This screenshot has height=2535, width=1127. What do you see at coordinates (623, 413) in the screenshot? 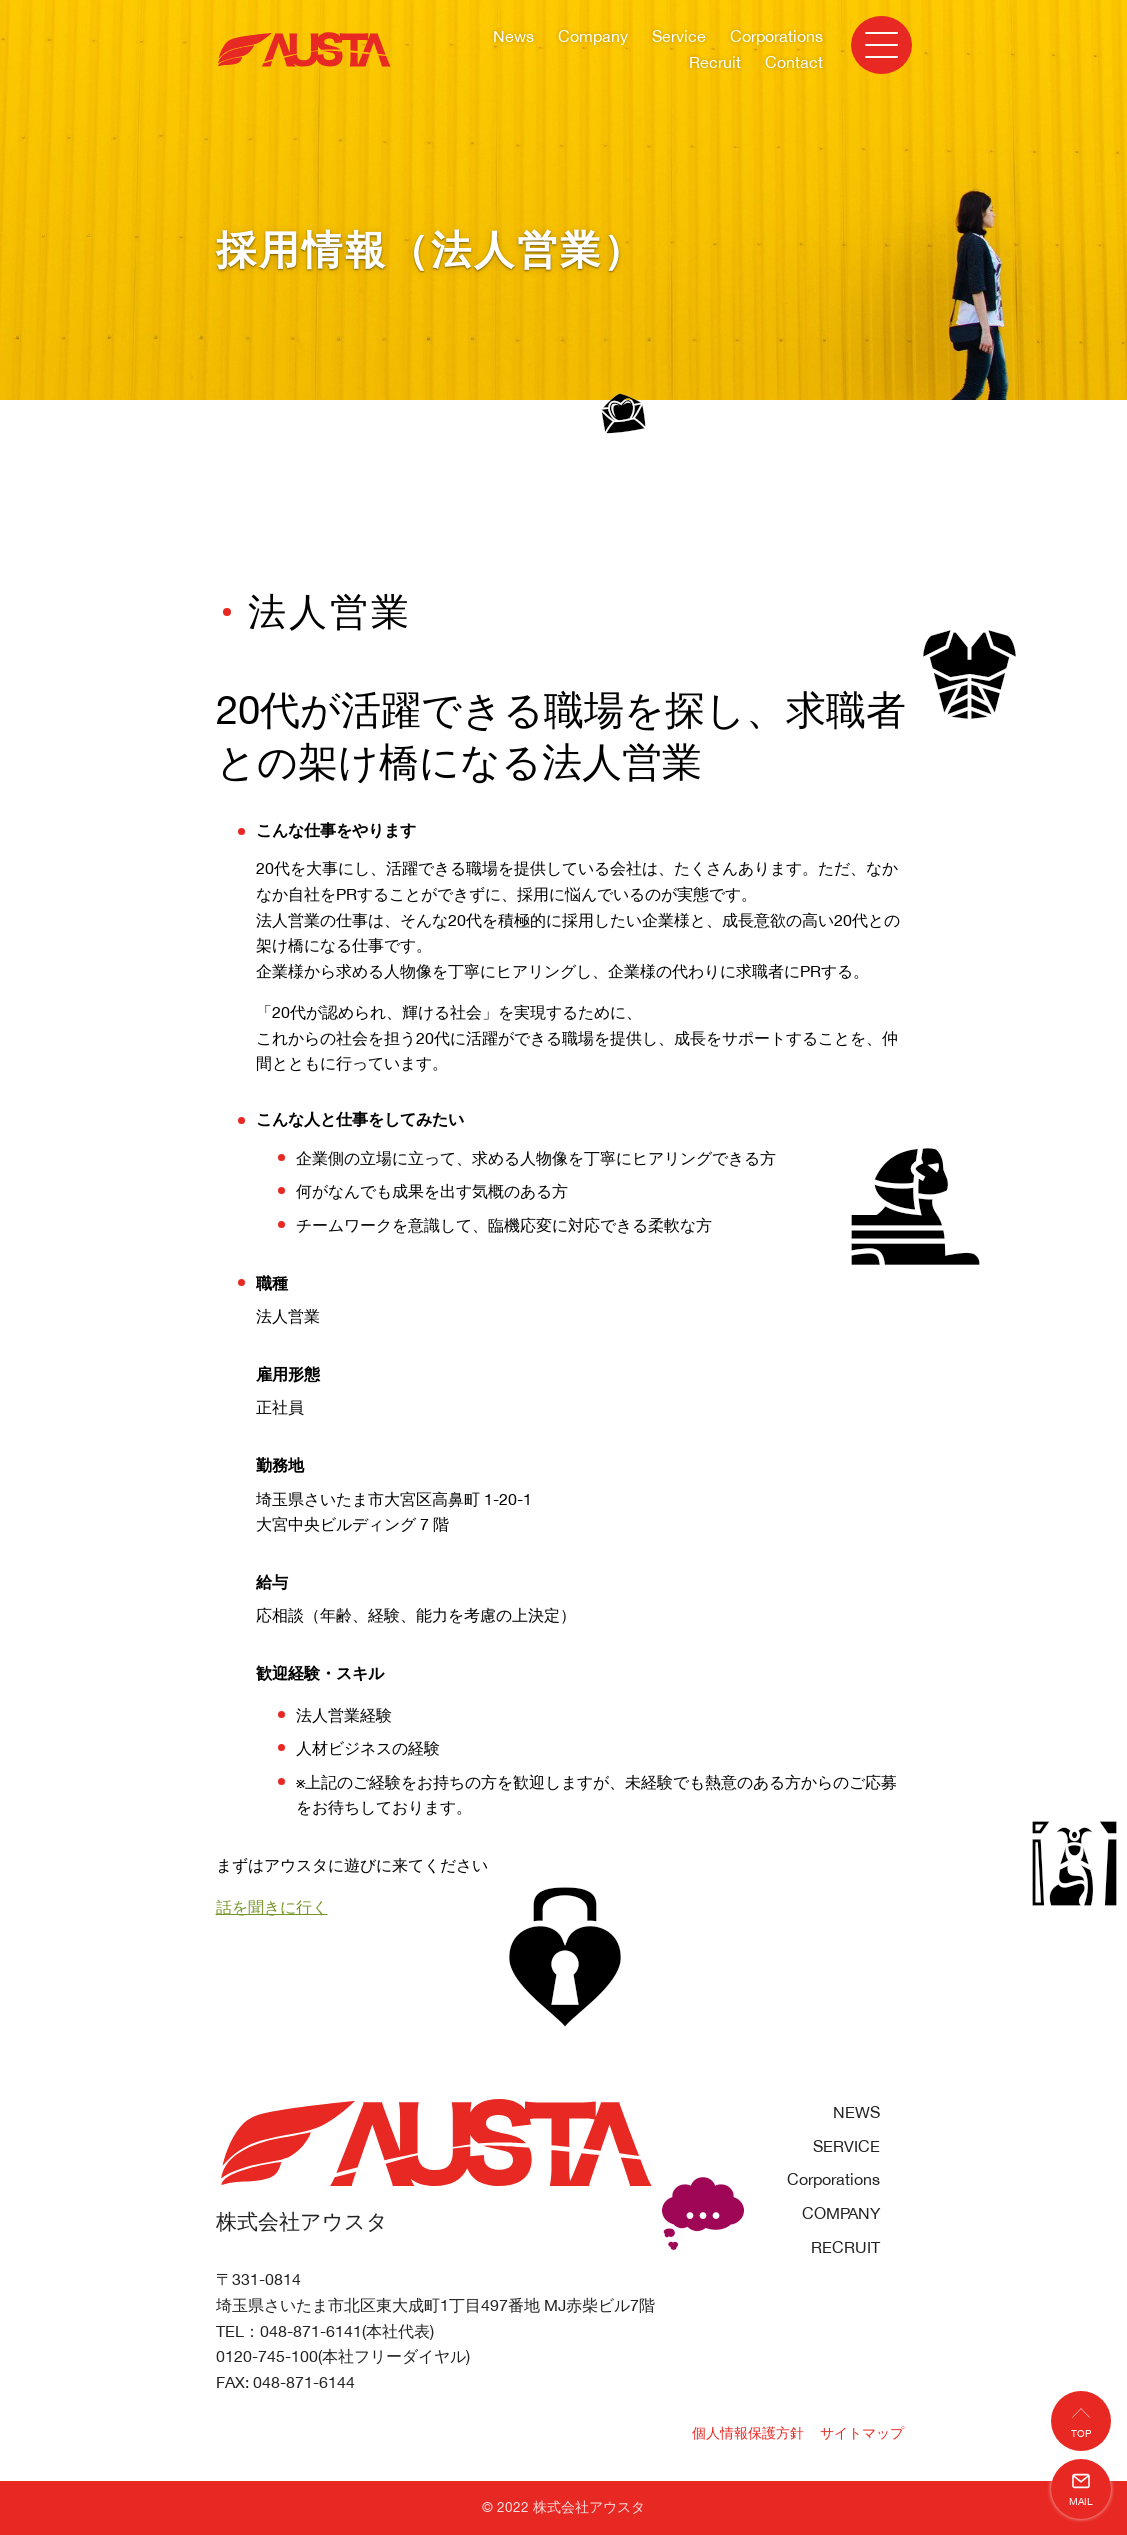
I see `compose or send a love letter` at bounding box center [623, 413].